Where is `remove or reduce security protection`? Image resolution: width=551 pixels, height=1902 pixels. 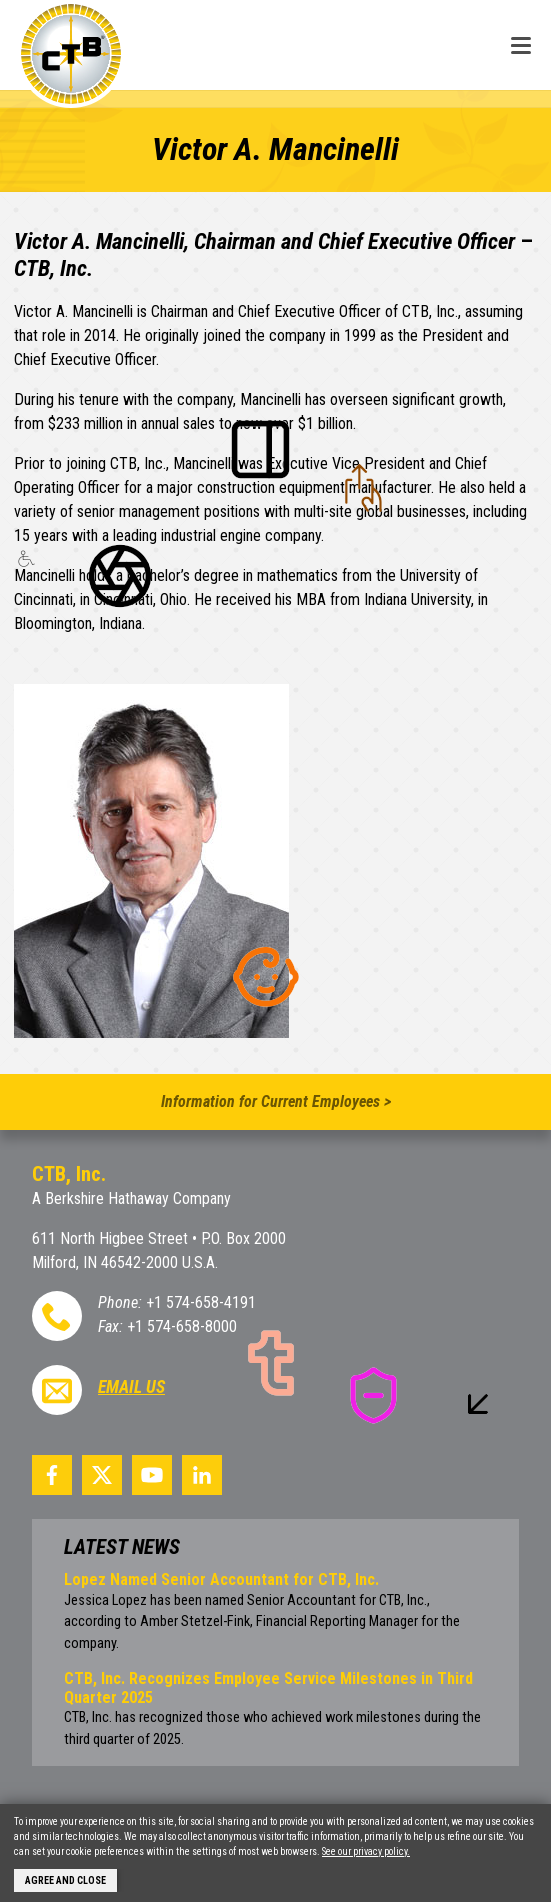 remove or reduce security protection is located at coordinates (373, 1395).